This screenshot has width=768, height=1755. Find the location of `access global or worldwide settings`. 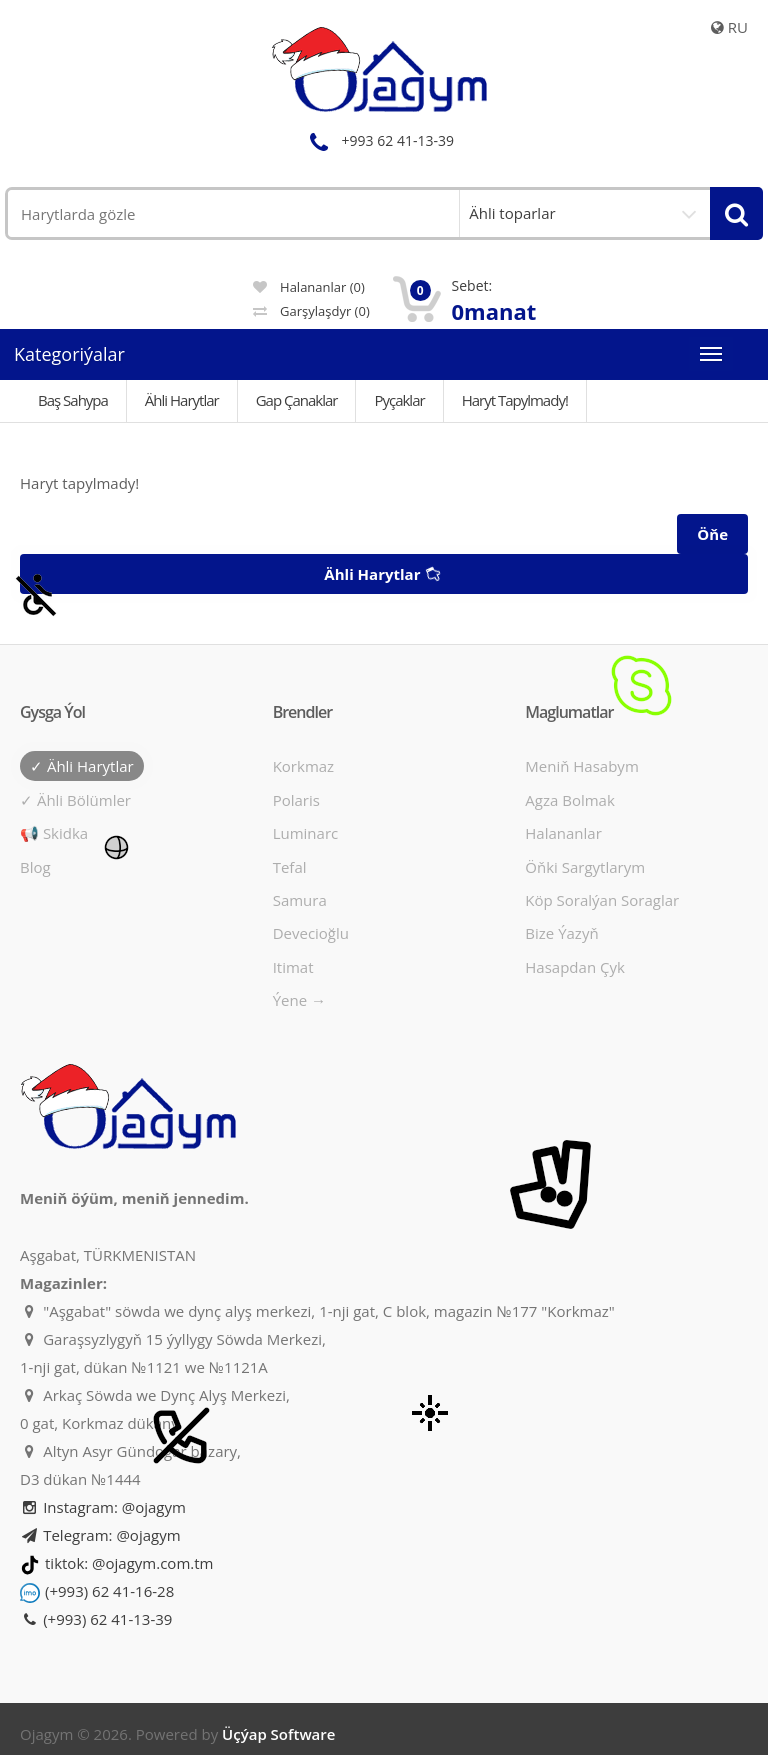

access global or worldwide settings is located at coordinates (116, 847).